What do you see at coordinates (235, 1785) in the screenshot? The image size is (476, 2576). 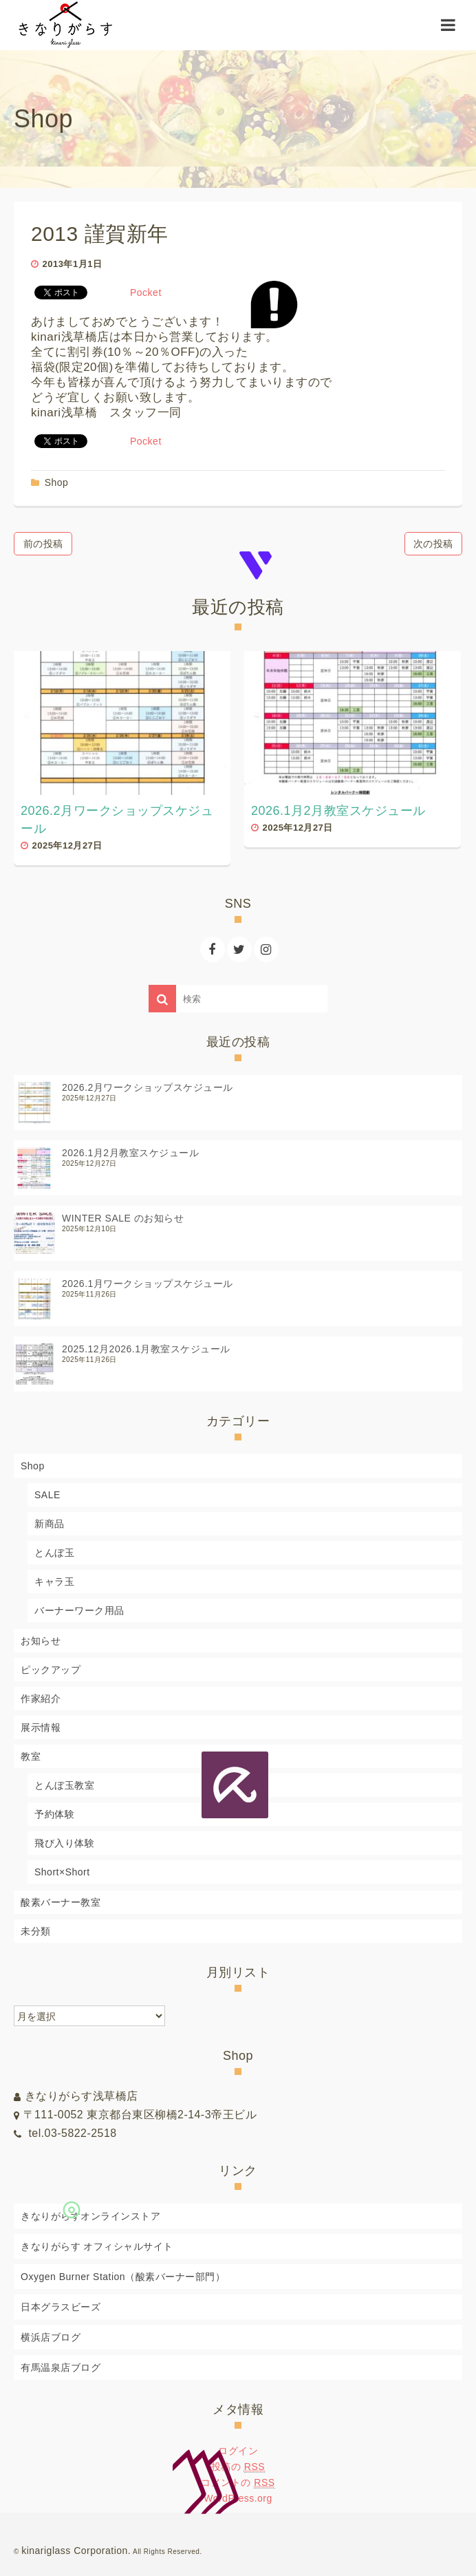 I see `open avira antivirus software` at bounding box center [235, 1785].